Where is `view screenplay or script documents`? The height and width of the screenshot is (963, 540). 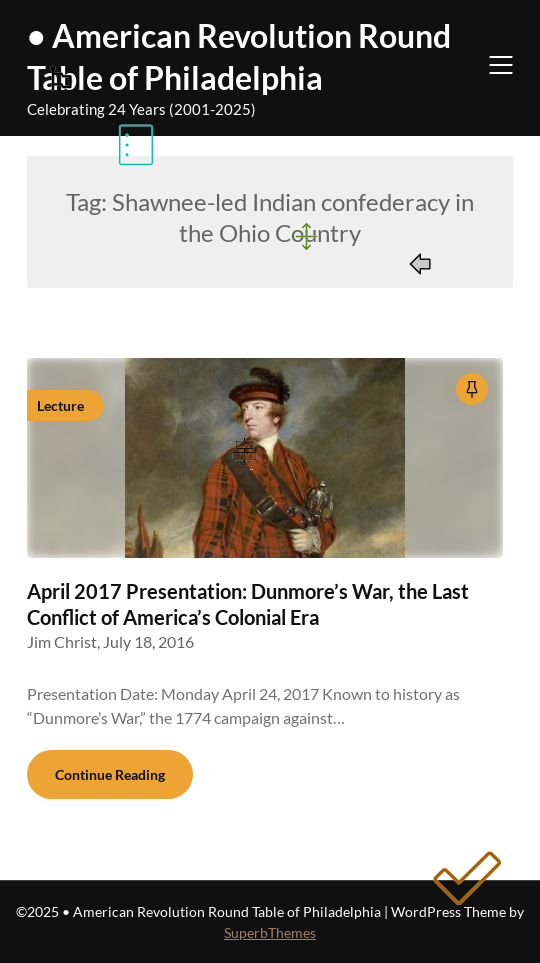
view screenplay or script documents is located at coordinates (136, 145).